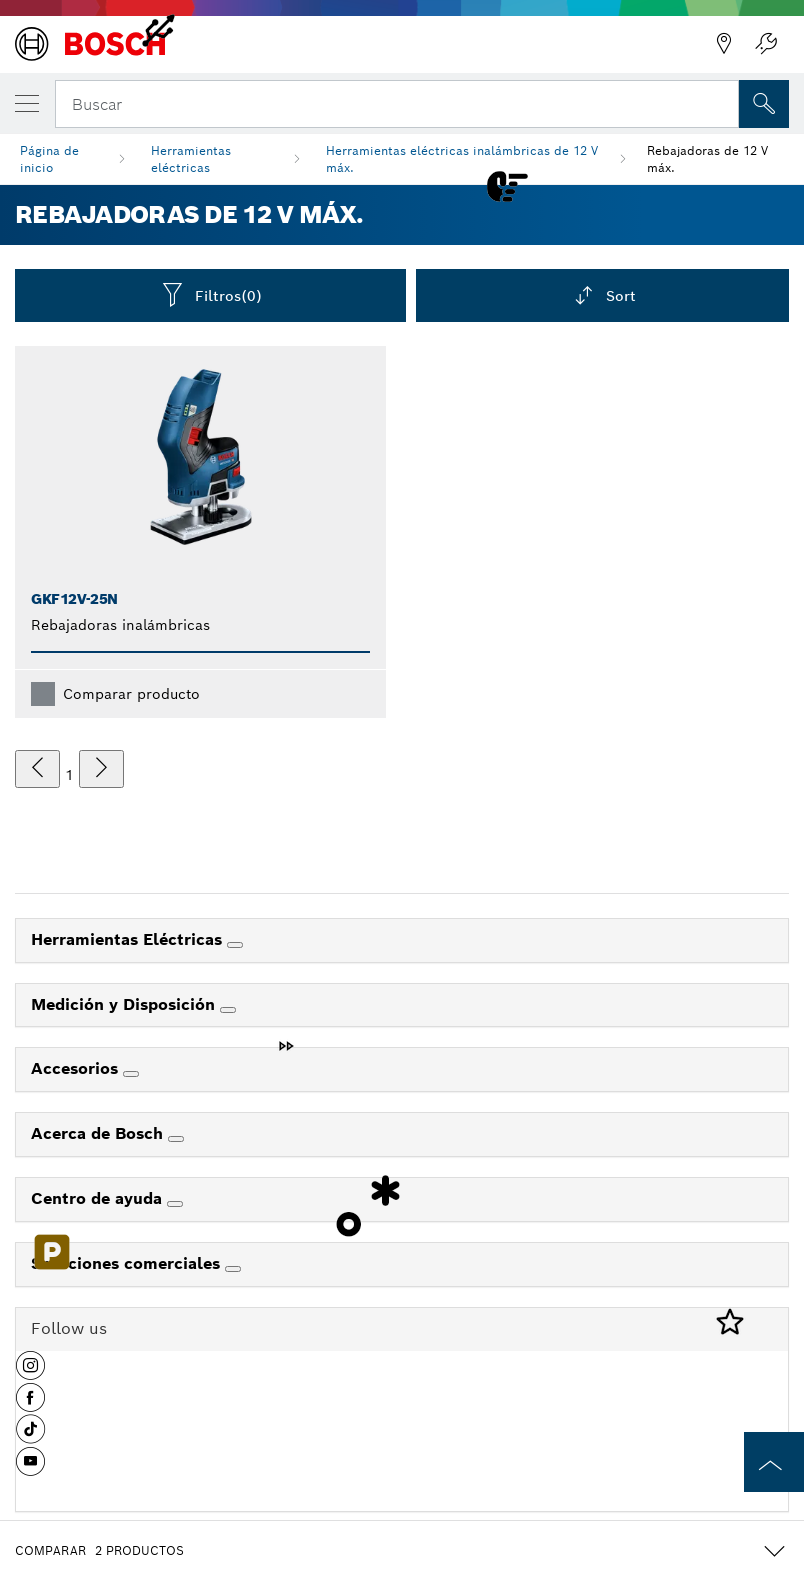  What do you see at coordinates (730, 1322) in the screenshot?
I see `add item to favorites` at bounding box center [730, 1322].